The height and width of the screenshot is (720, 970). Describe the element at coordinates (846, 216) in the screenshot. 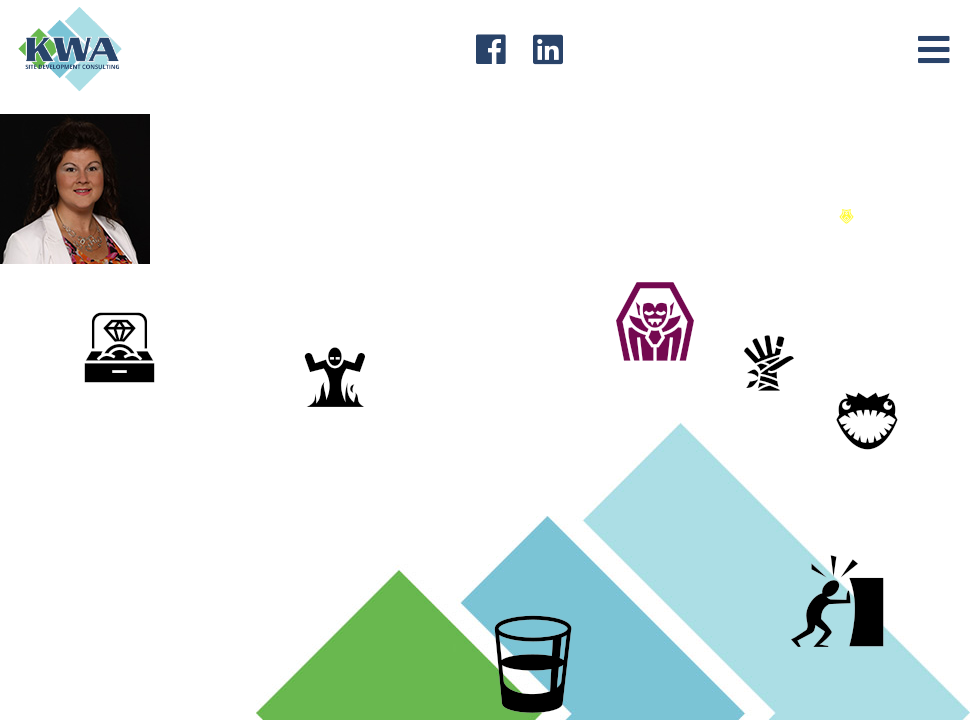

I see `activate dragon shield defense ability` at that location.